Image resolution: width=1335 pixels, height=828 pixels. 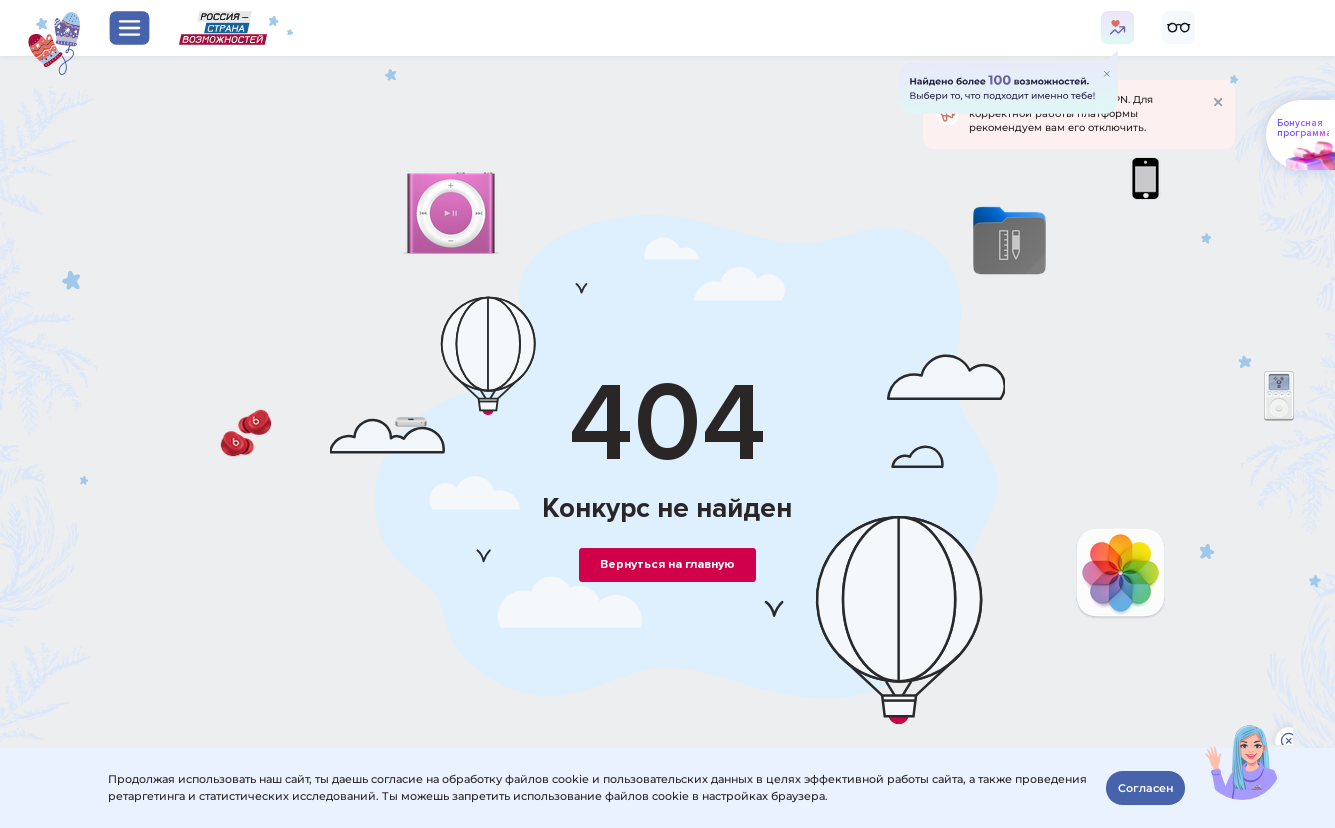 What do you see at coordinates (451, 213) in the screenshot?
I see `iPod shuffle device connected` at bounding box center [451, 213].